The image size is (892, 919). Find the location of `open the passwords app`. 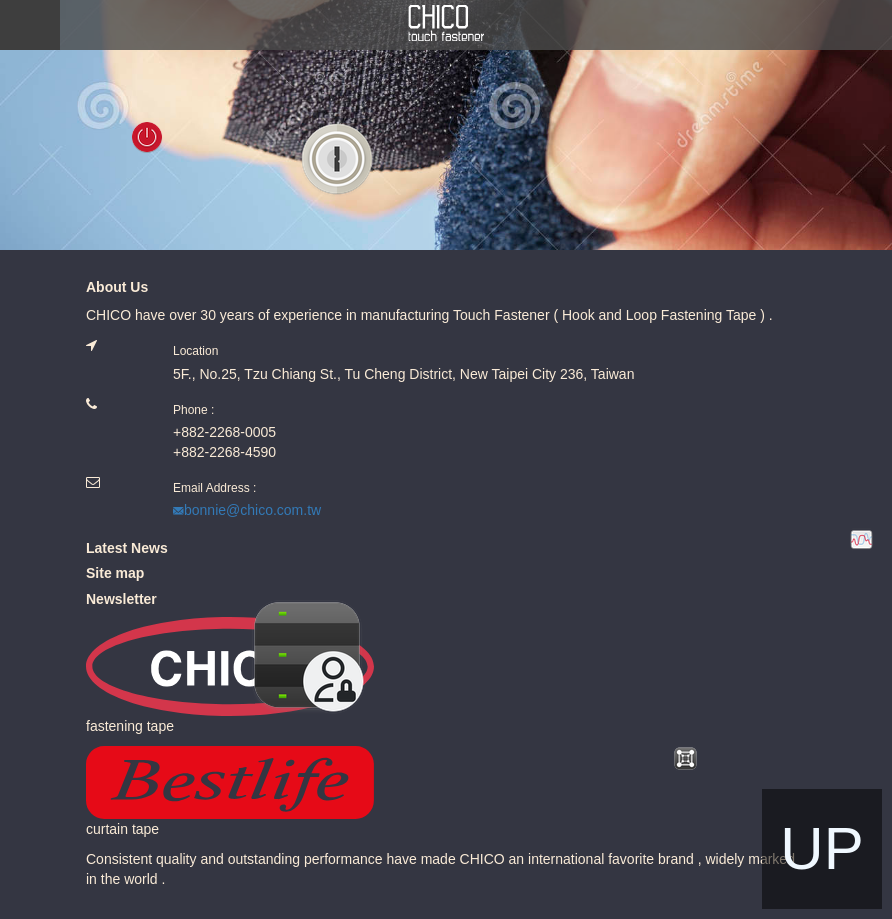

open the passwords app is located at coordinates (337, 159).